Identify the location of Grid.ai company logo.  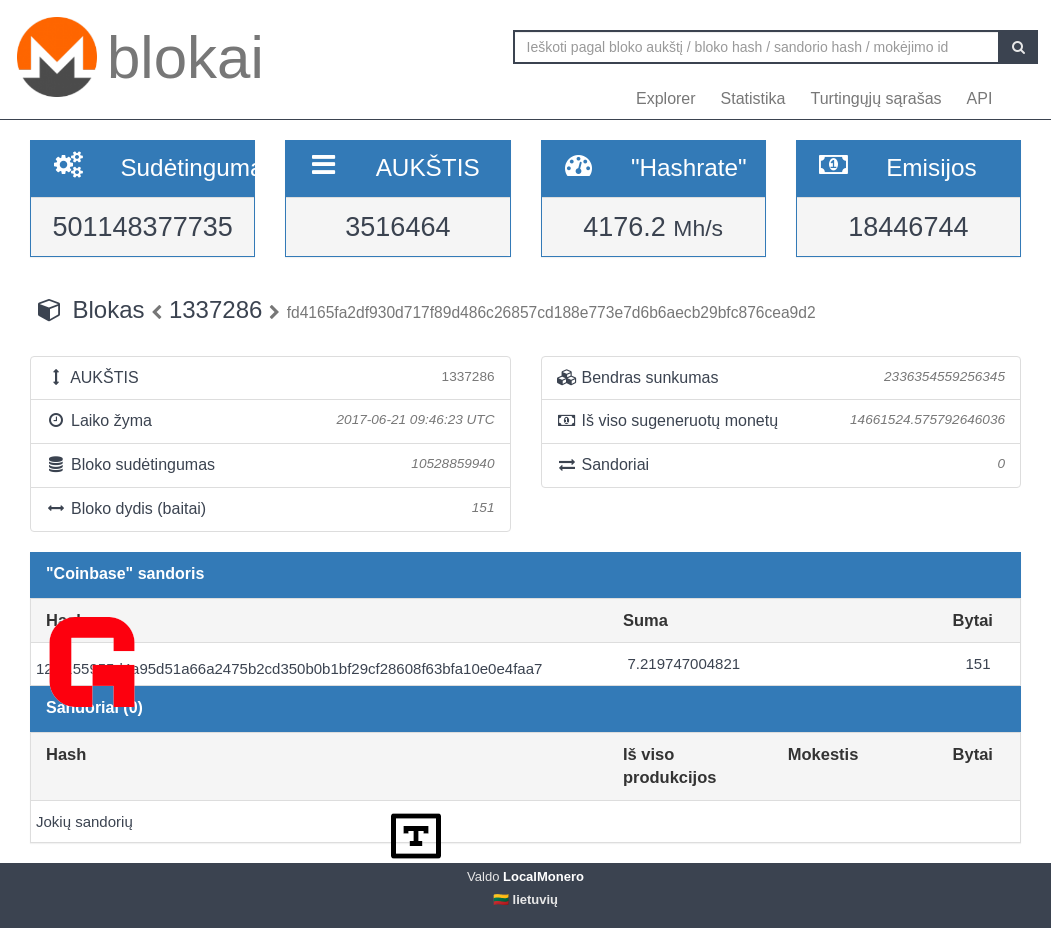
(92, 662).